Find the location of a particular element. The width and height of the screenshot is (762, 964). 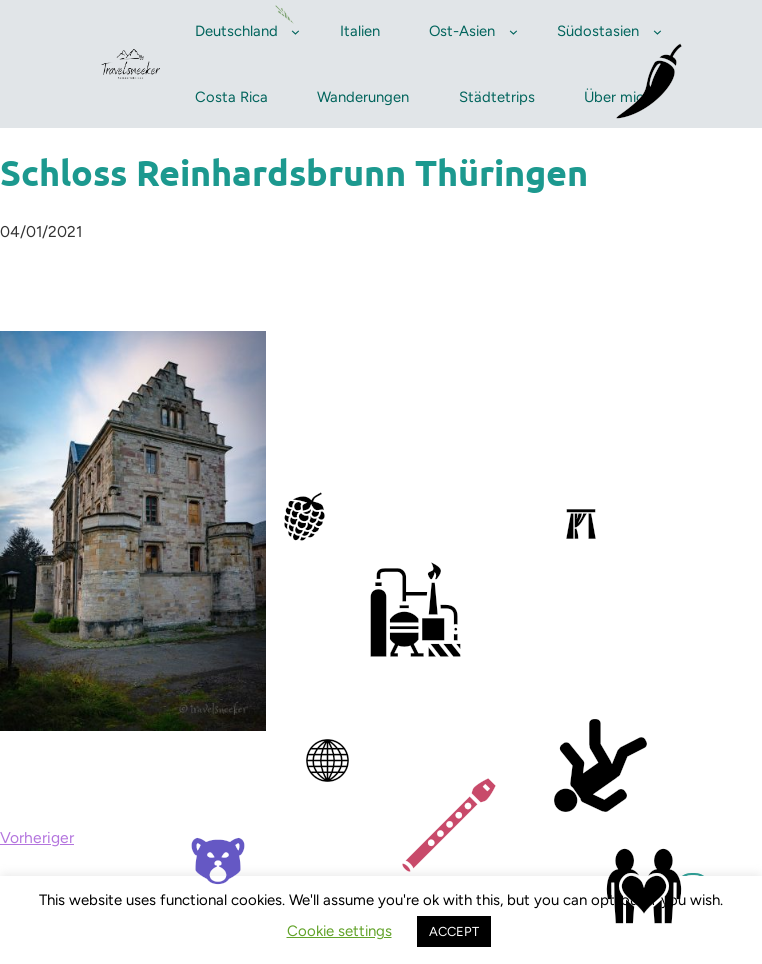

access refinery or processing facility in game is located at coordinates (415, 609).